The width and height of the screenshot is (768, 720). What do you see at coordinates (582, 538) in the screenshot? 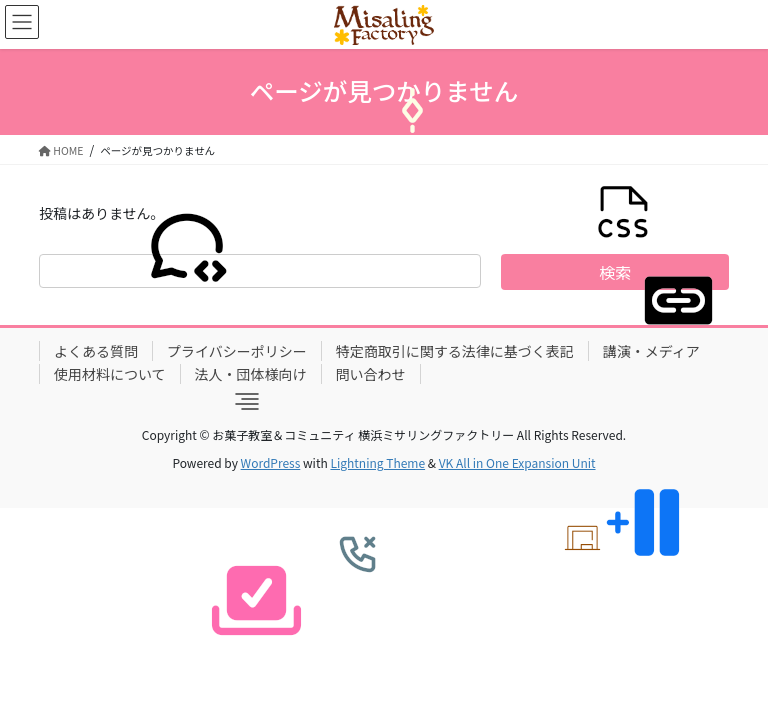
I see `access whiteboard or presentation mode` at bounding box center [582, 538].